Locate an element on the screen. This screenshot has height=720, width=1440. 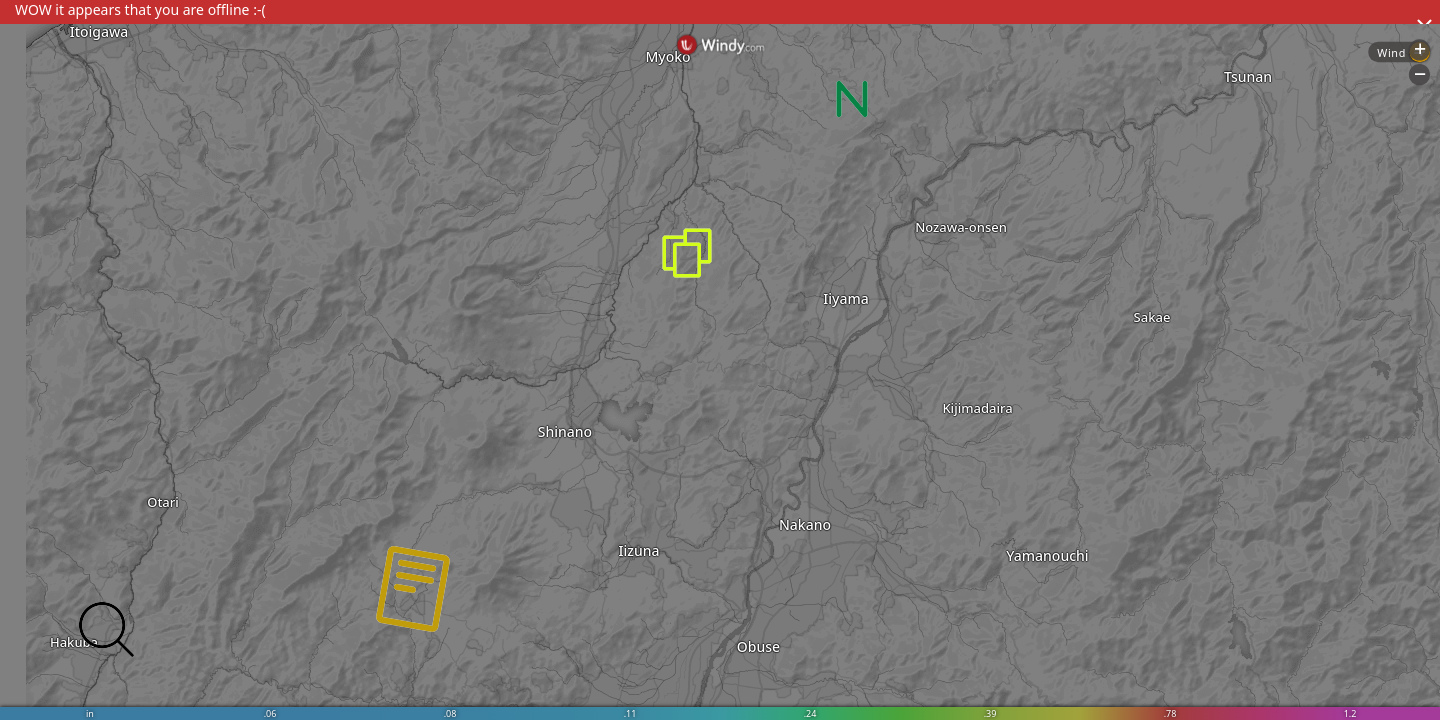
indicates the letter "n" in alphabetical navigation or sorting is located at coordinates (852, 99).